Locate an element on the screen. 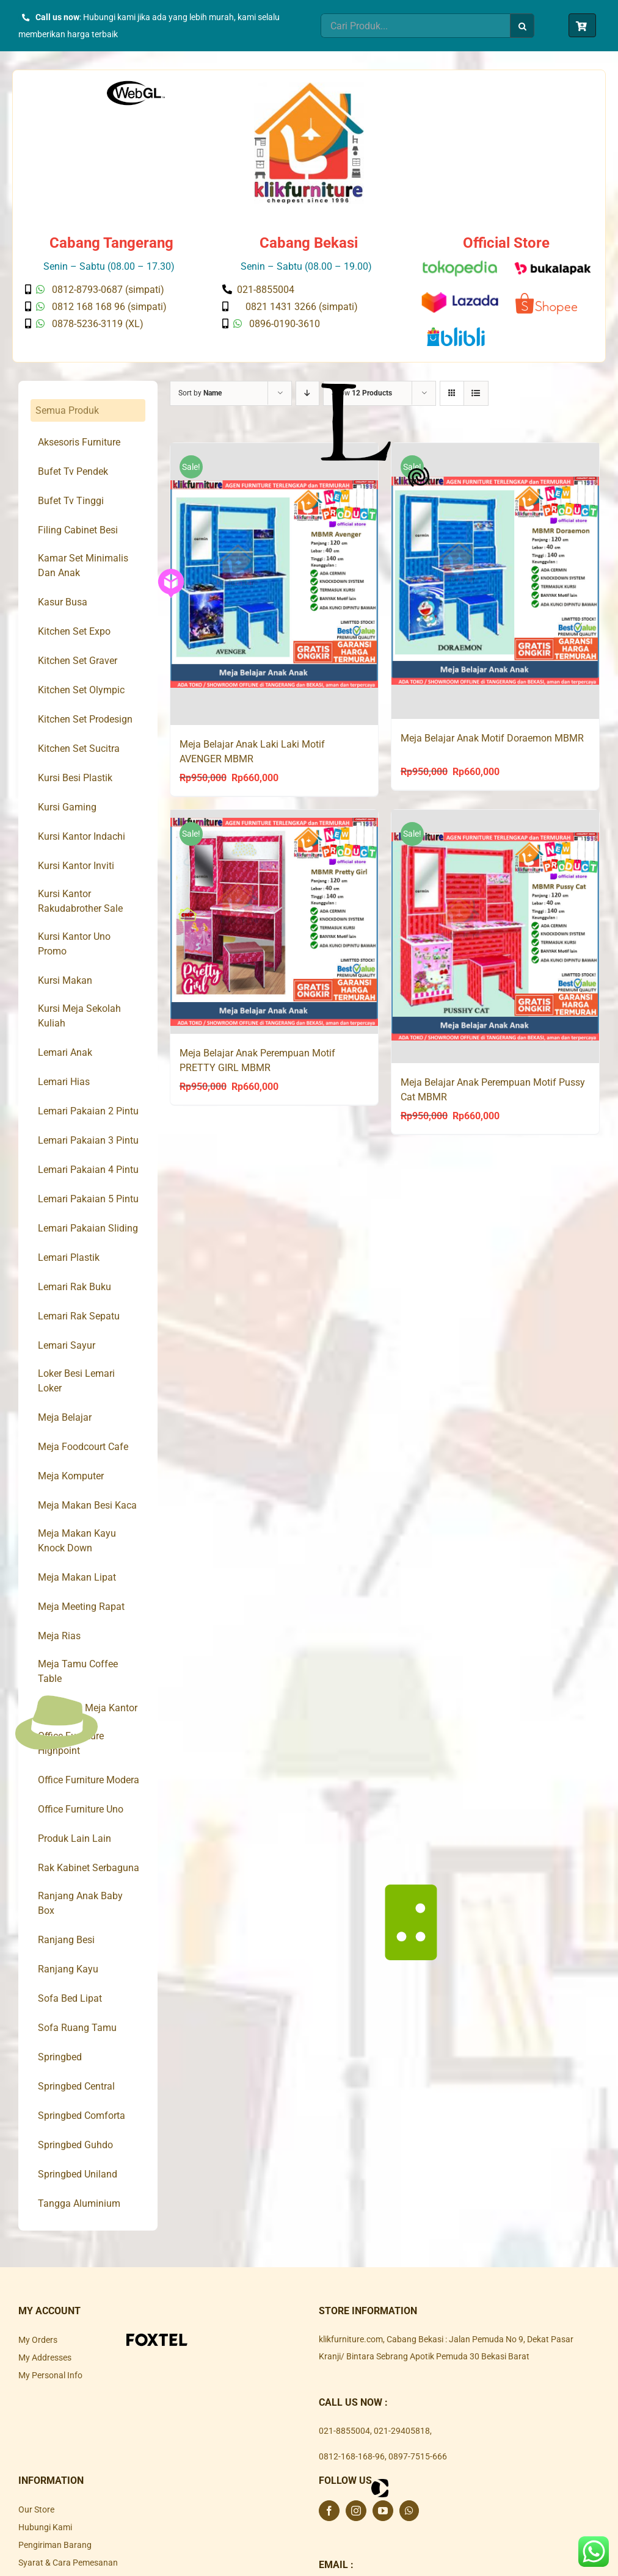 Image resolution: width=618 pixels, height=2576 pixels. lerna monorepo tool branding is located at coordinates (355, 422).